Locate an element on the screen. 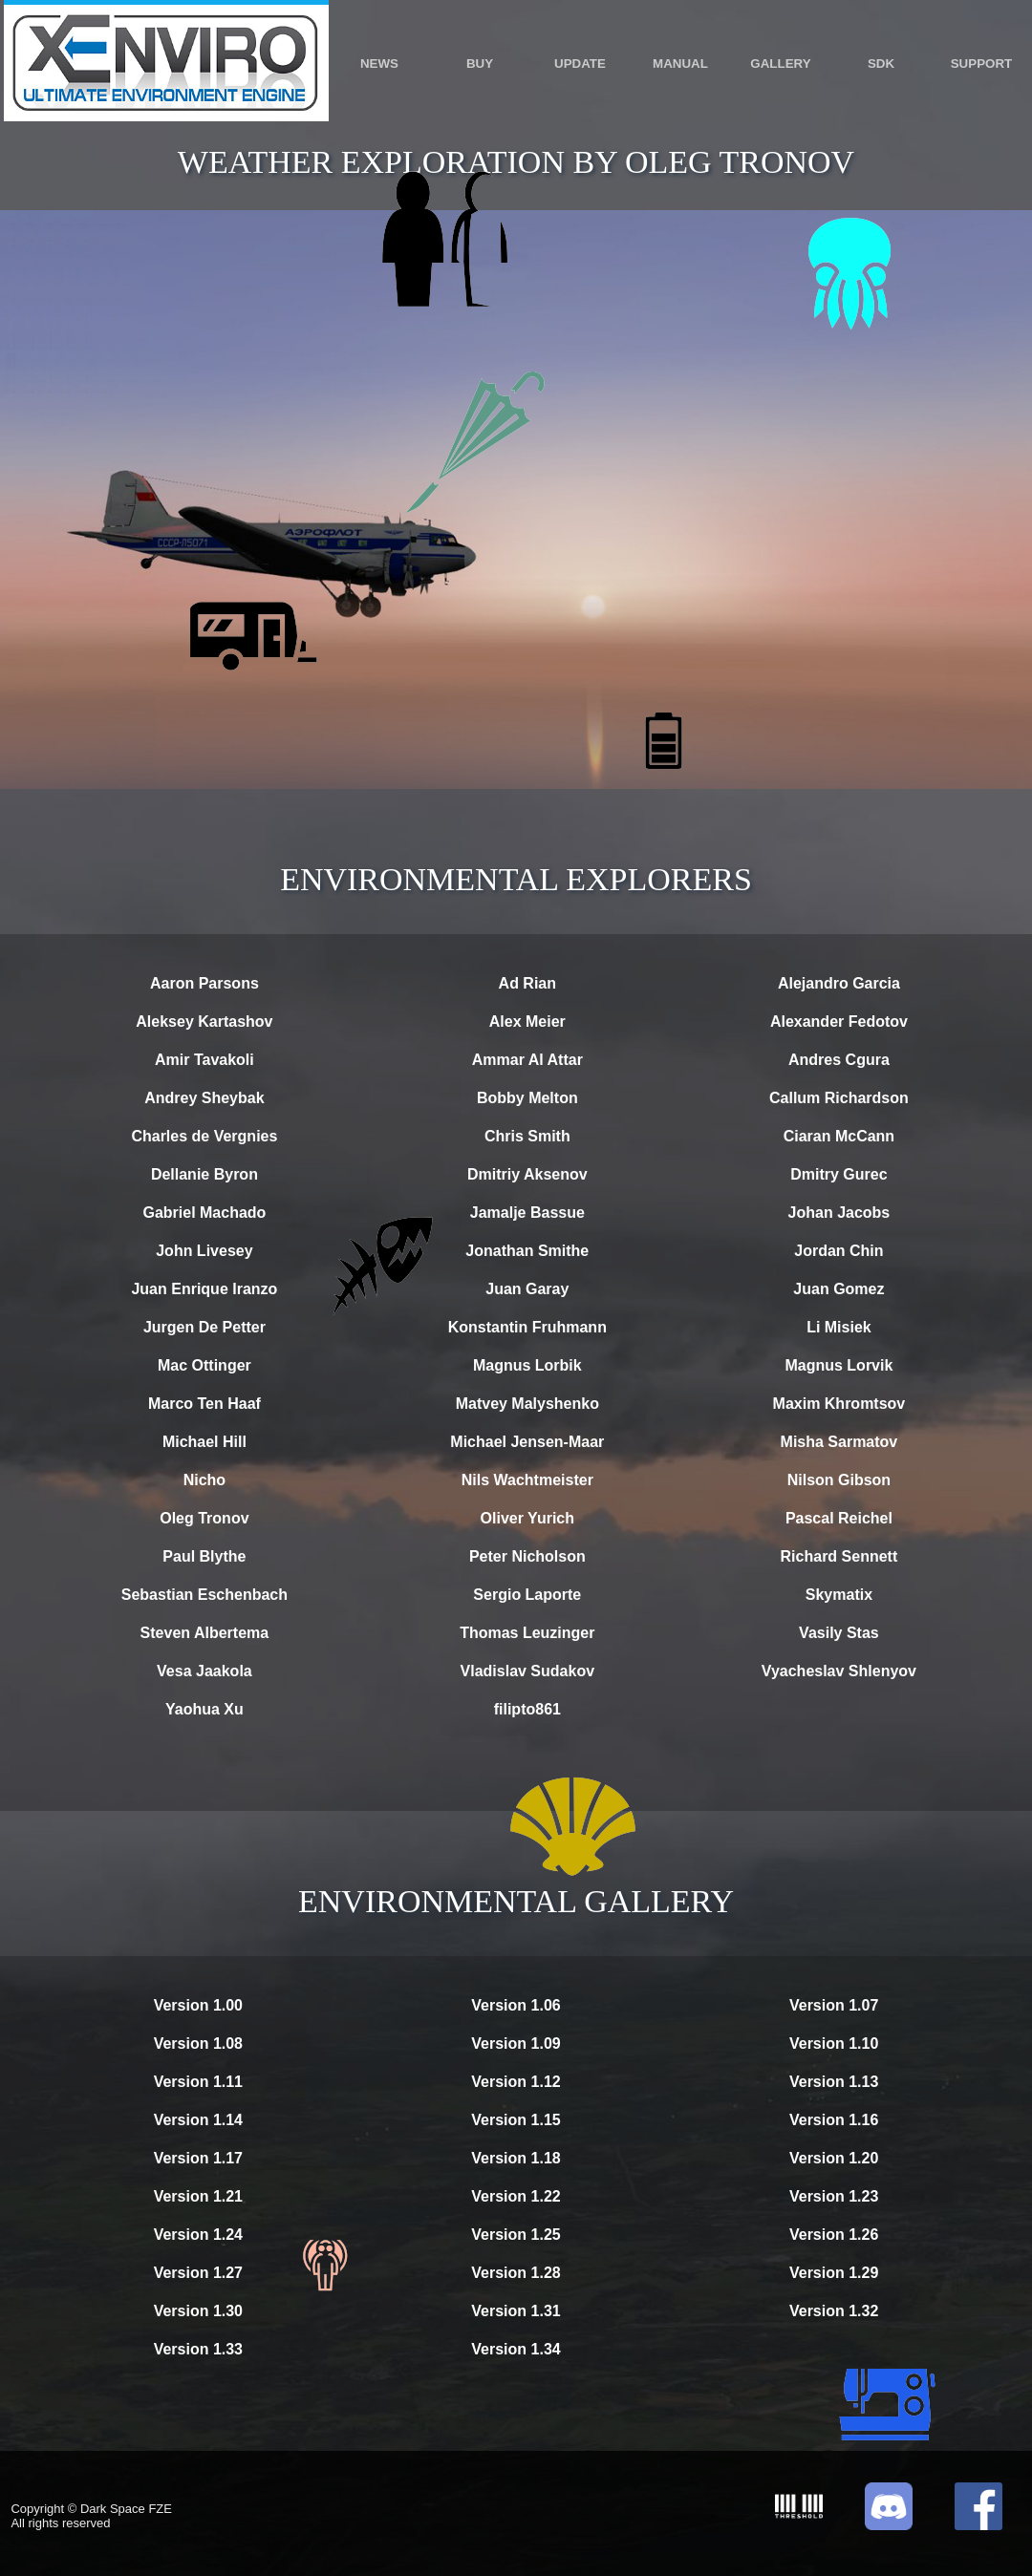 This screenshot has width=1032, height=2576. select caravan or RV vehicle type is located at coordinates (253, 636).